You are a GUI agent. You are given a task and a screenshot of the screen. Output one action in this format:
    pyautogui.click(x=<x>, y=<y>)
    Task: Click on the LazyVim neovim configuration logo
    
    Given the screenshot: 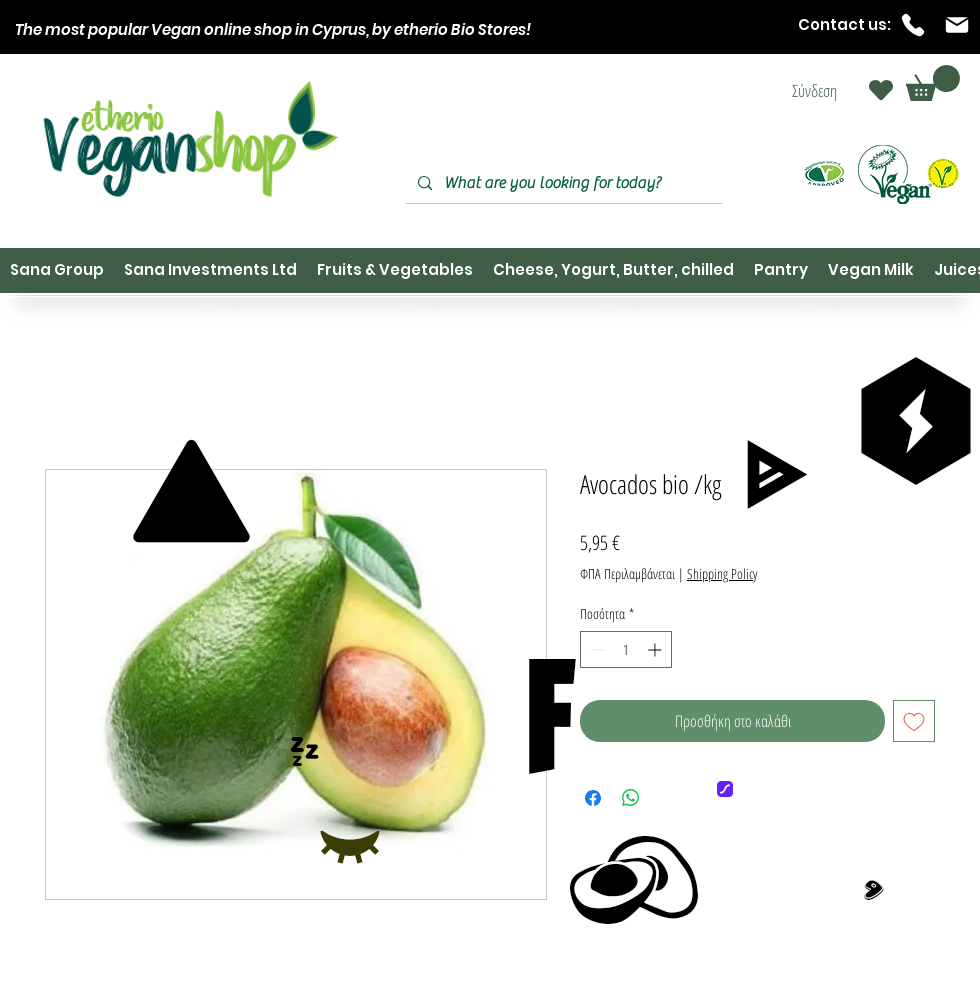 What is the action you would take?
    pyautogui.click(x=304, y=751)
    